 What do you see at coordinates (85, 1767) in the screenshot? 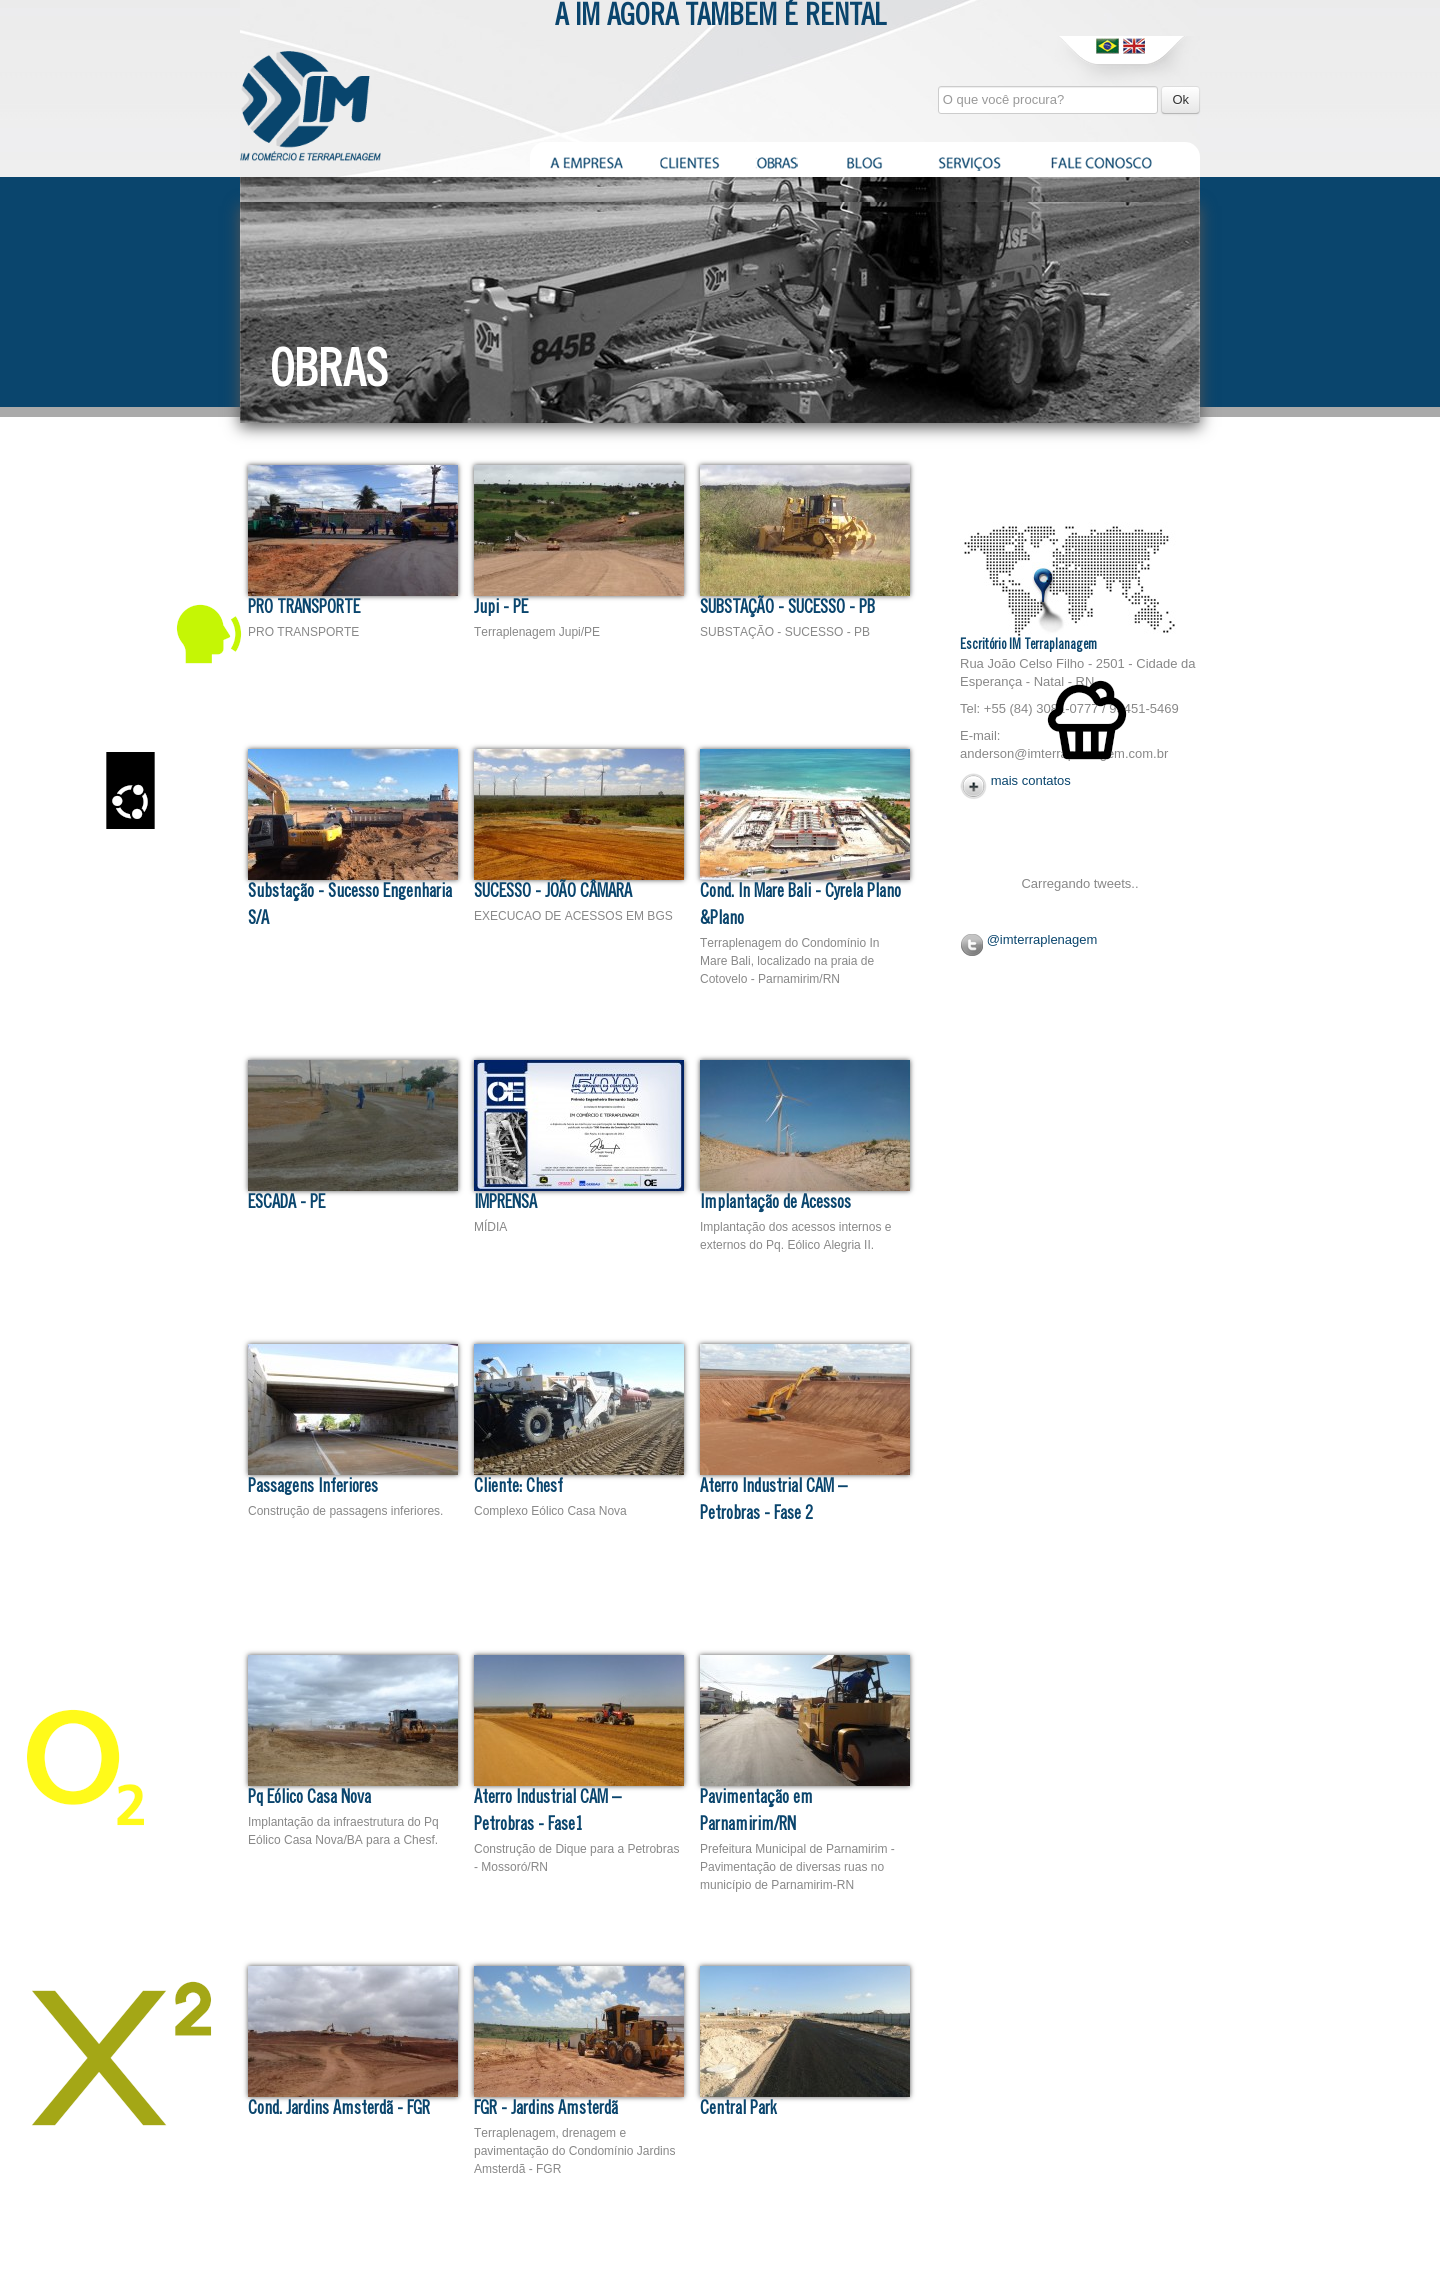
I see `O2 telecommunications brand logo` at bounding box center [85, 1767].